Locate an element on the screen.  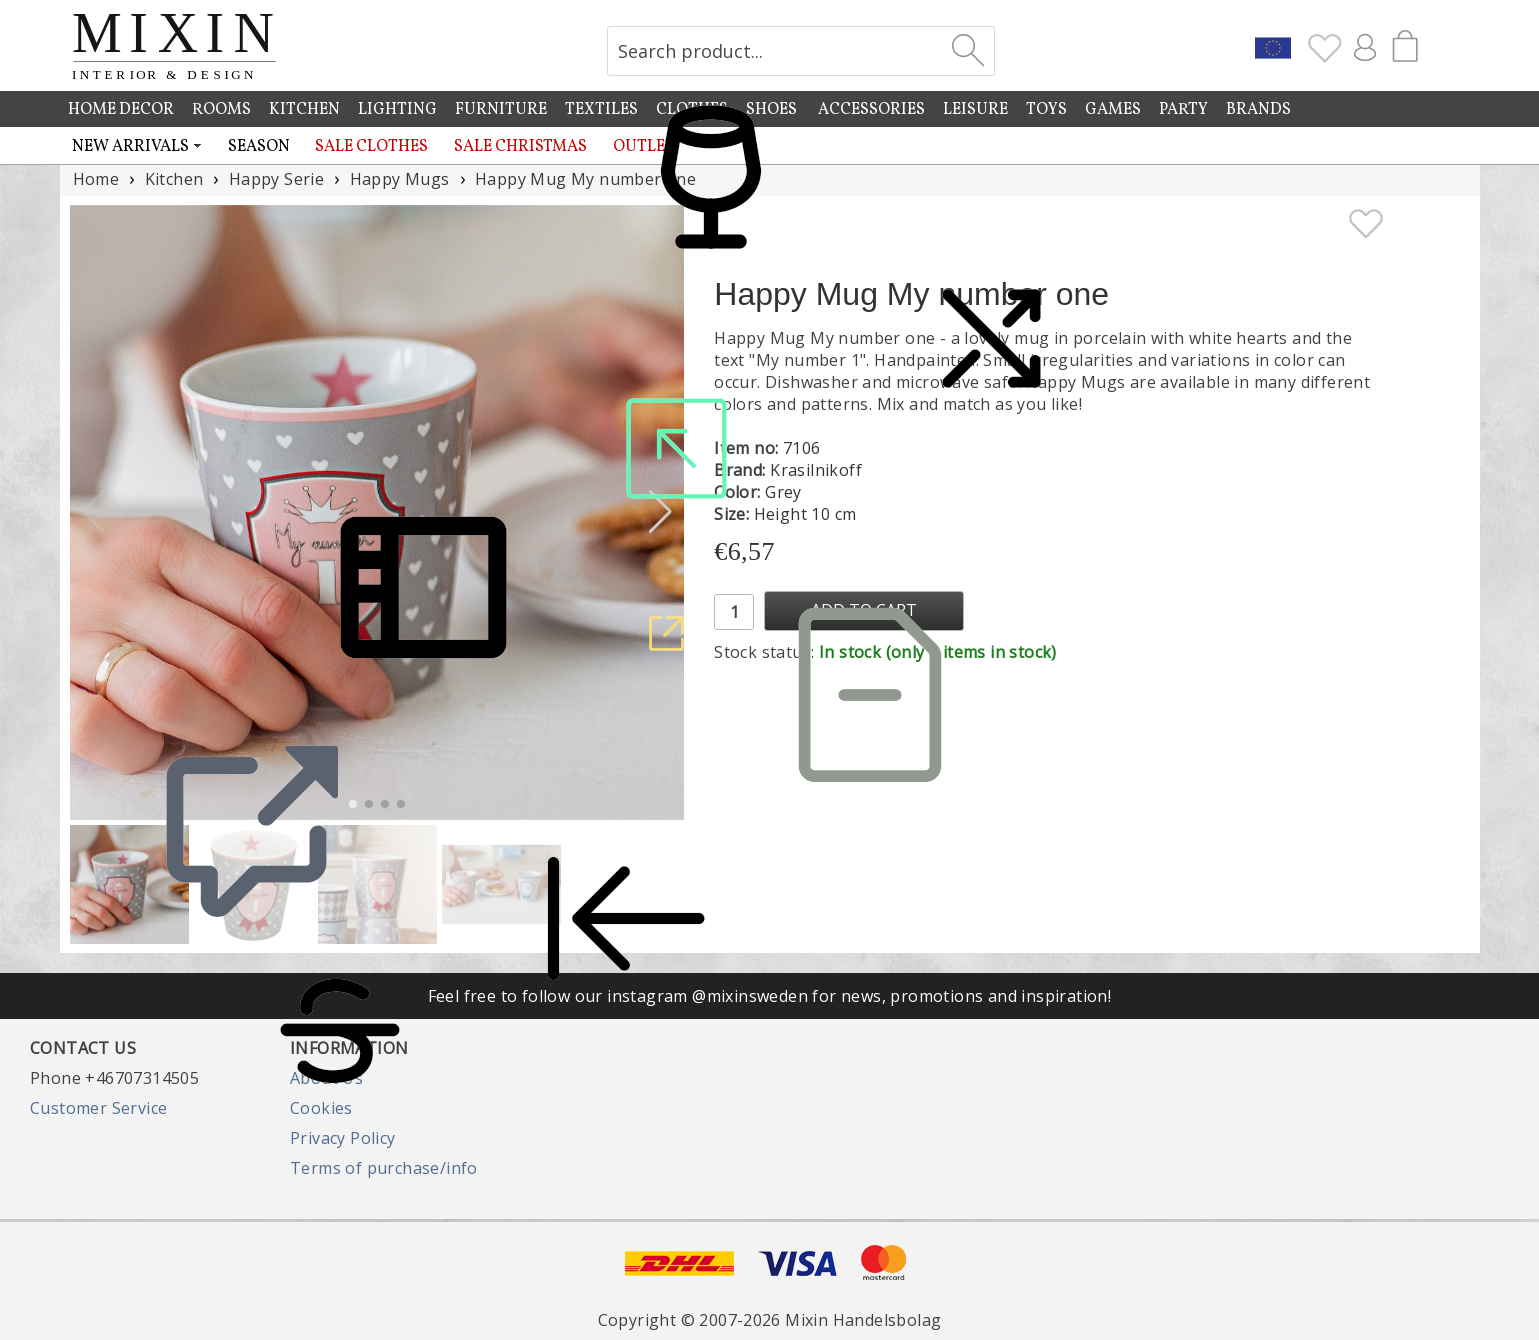
navigate to previous or parent section is located at coordinates (676, 448).